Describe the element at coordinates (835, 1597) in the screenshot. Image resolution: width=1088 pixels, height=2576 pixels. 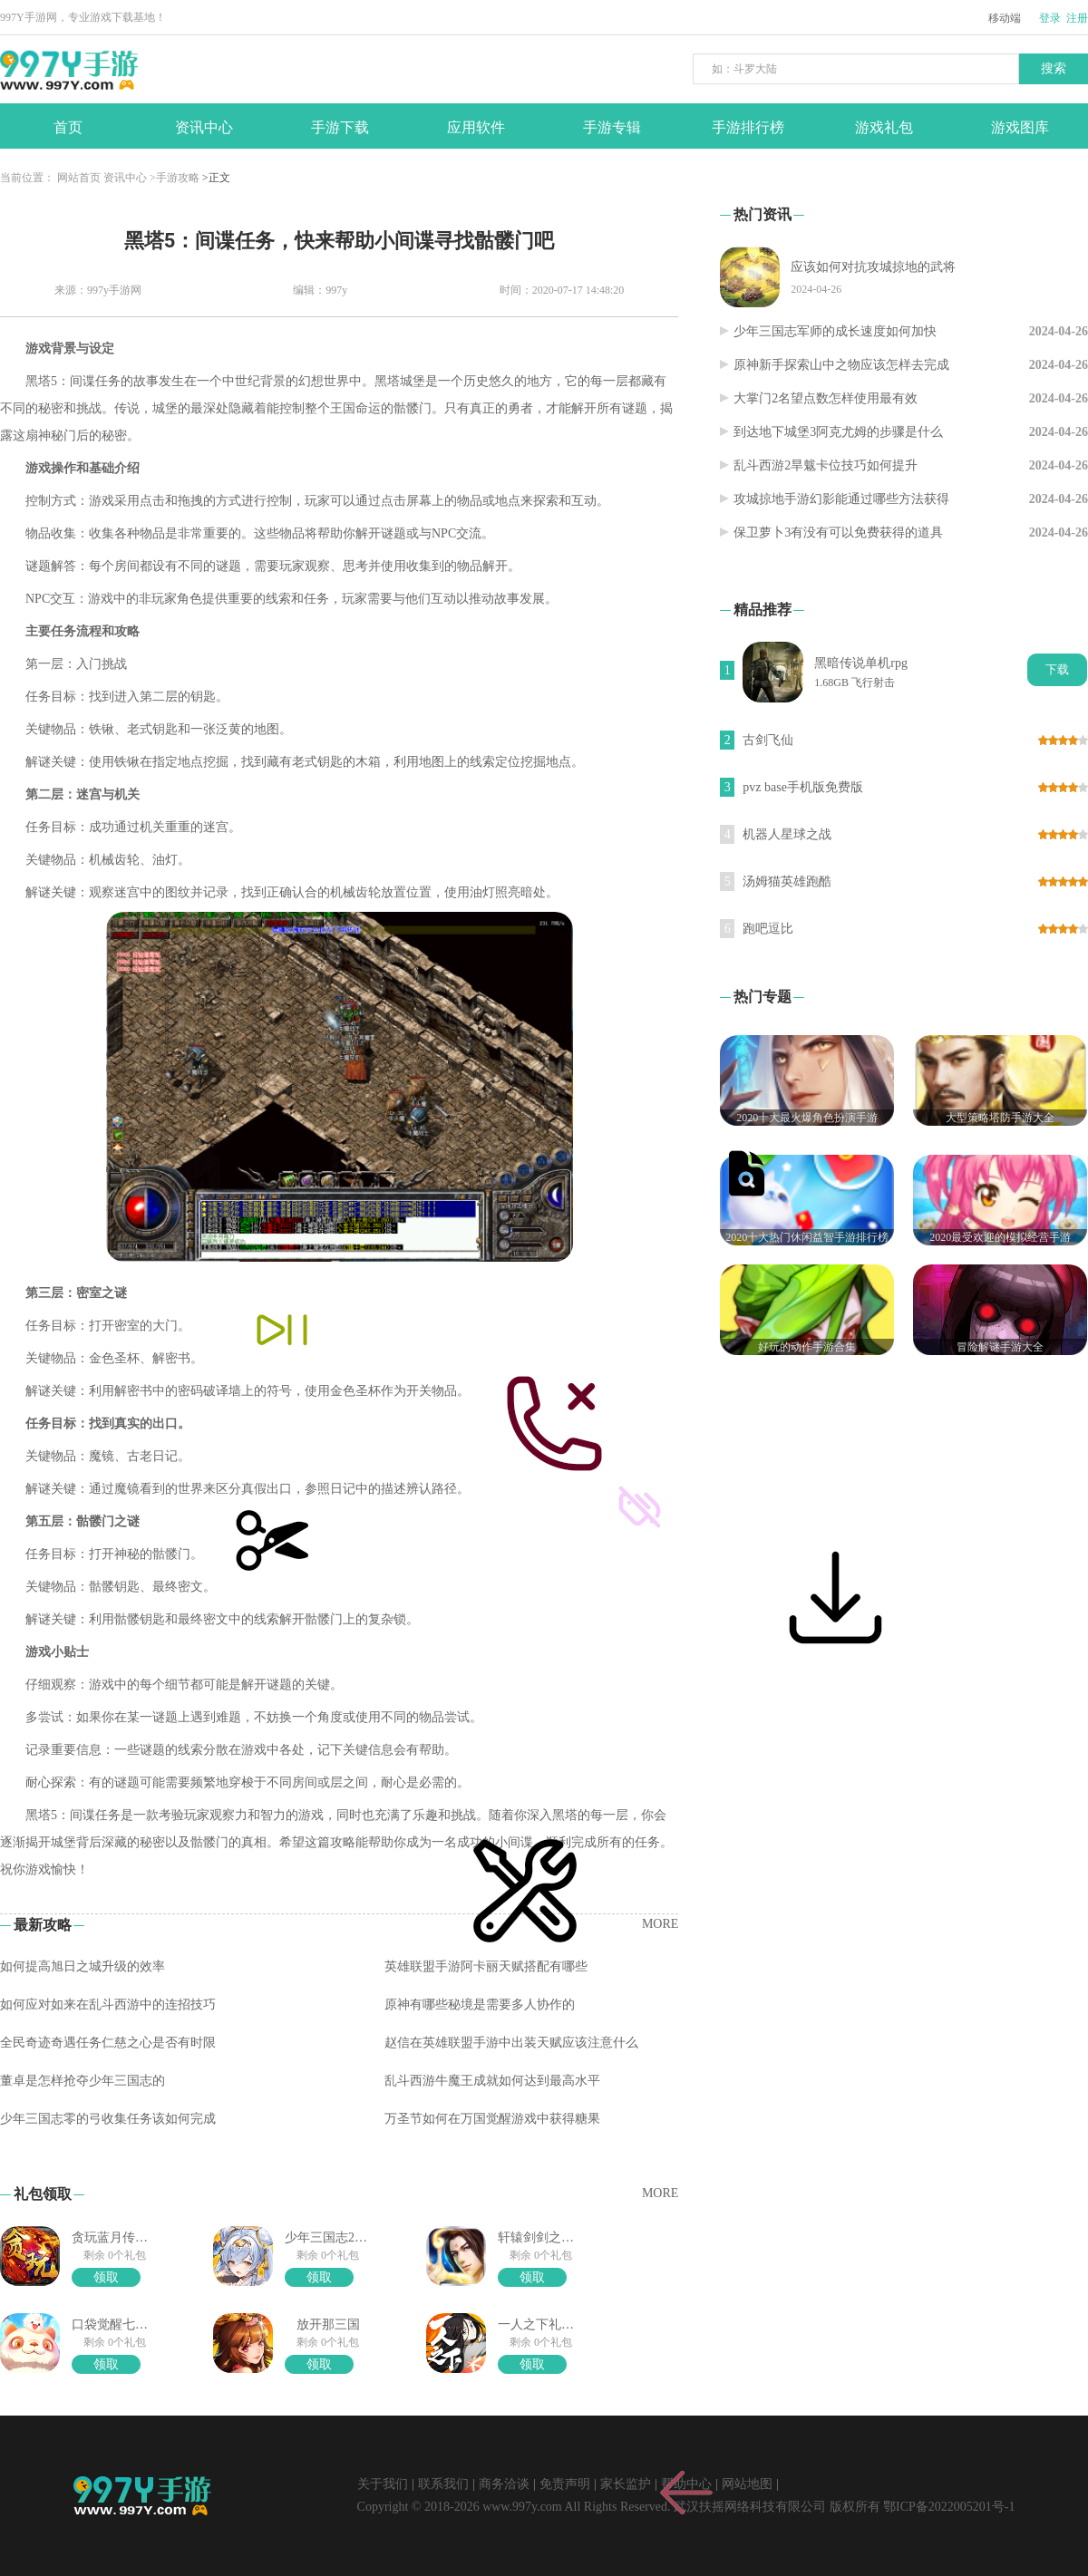
I see `download a file or document` at that location.